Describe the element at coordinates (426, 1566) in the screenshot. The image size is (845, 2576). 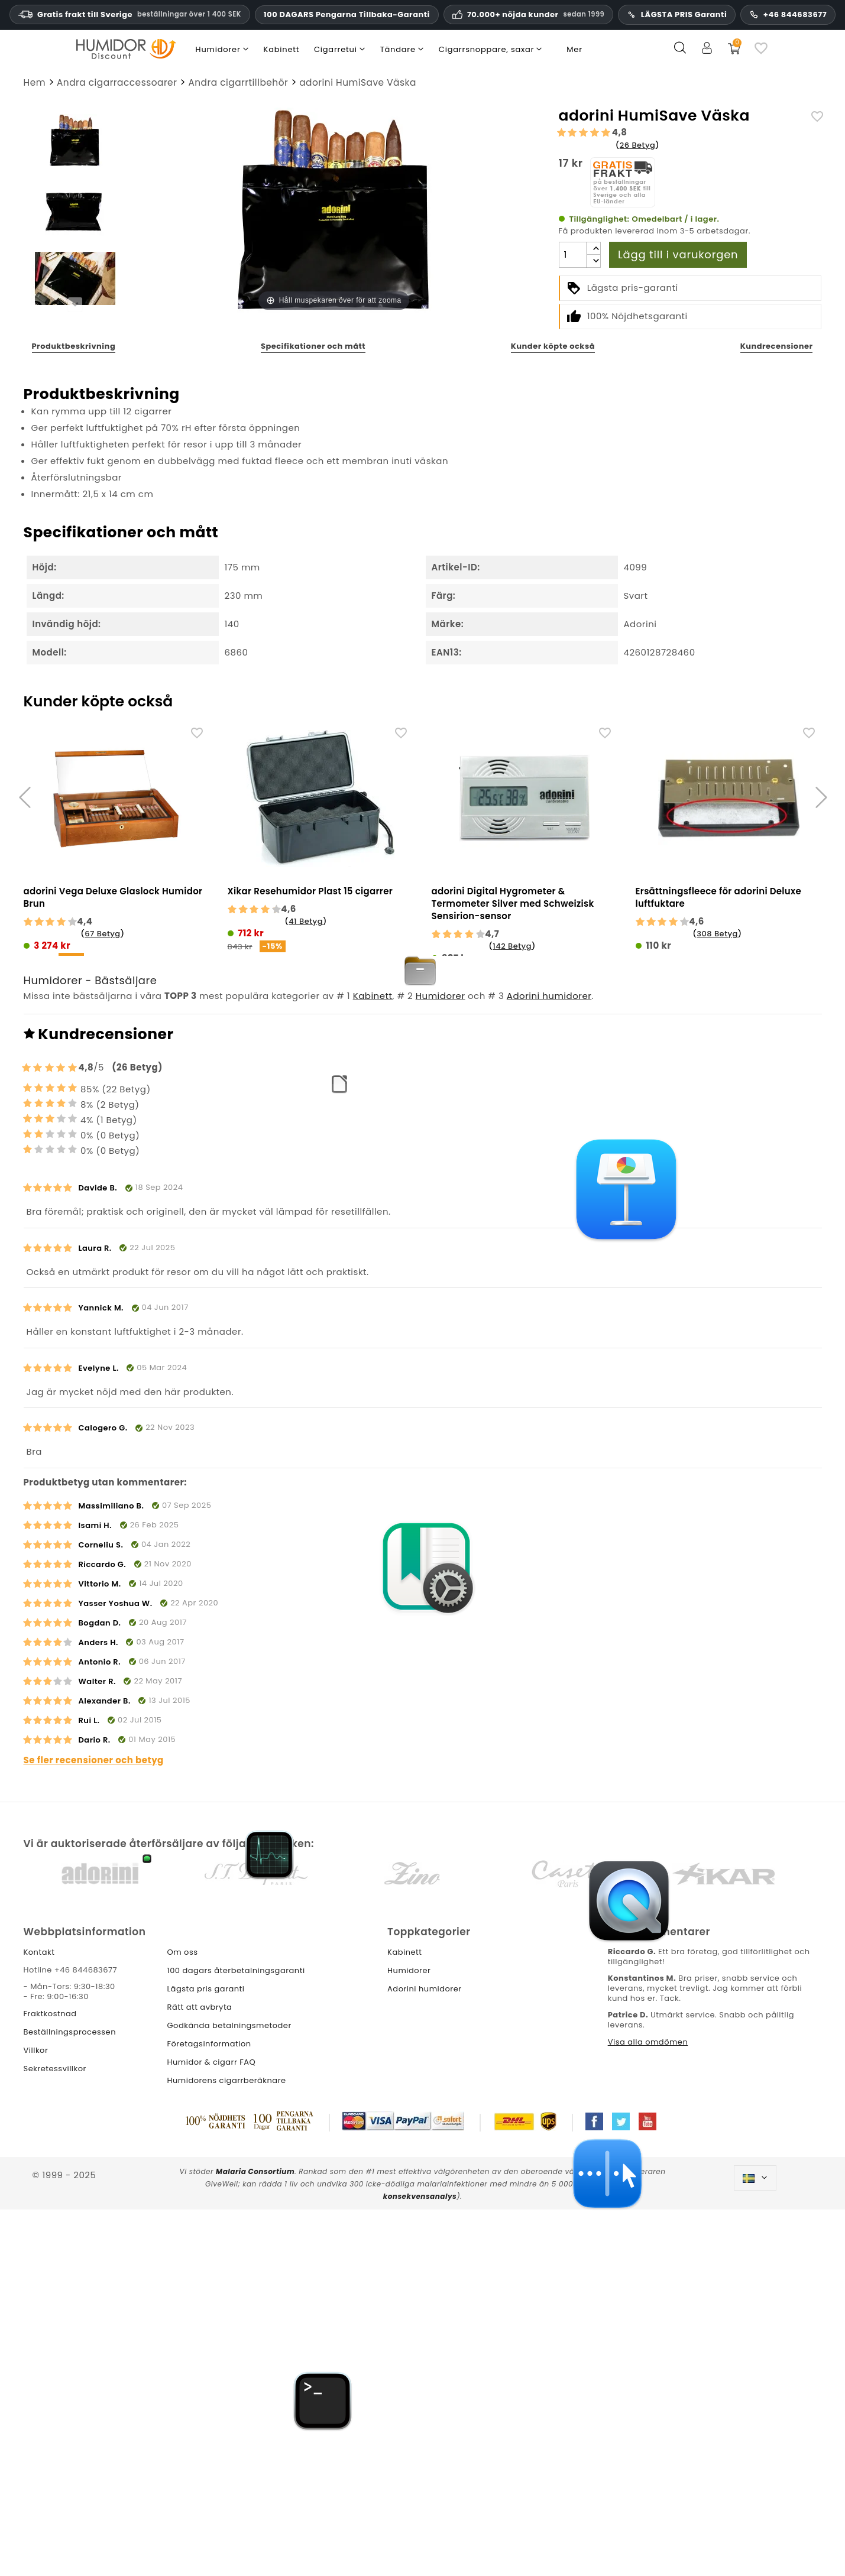
I see `open calibre ebook editor` at that location.